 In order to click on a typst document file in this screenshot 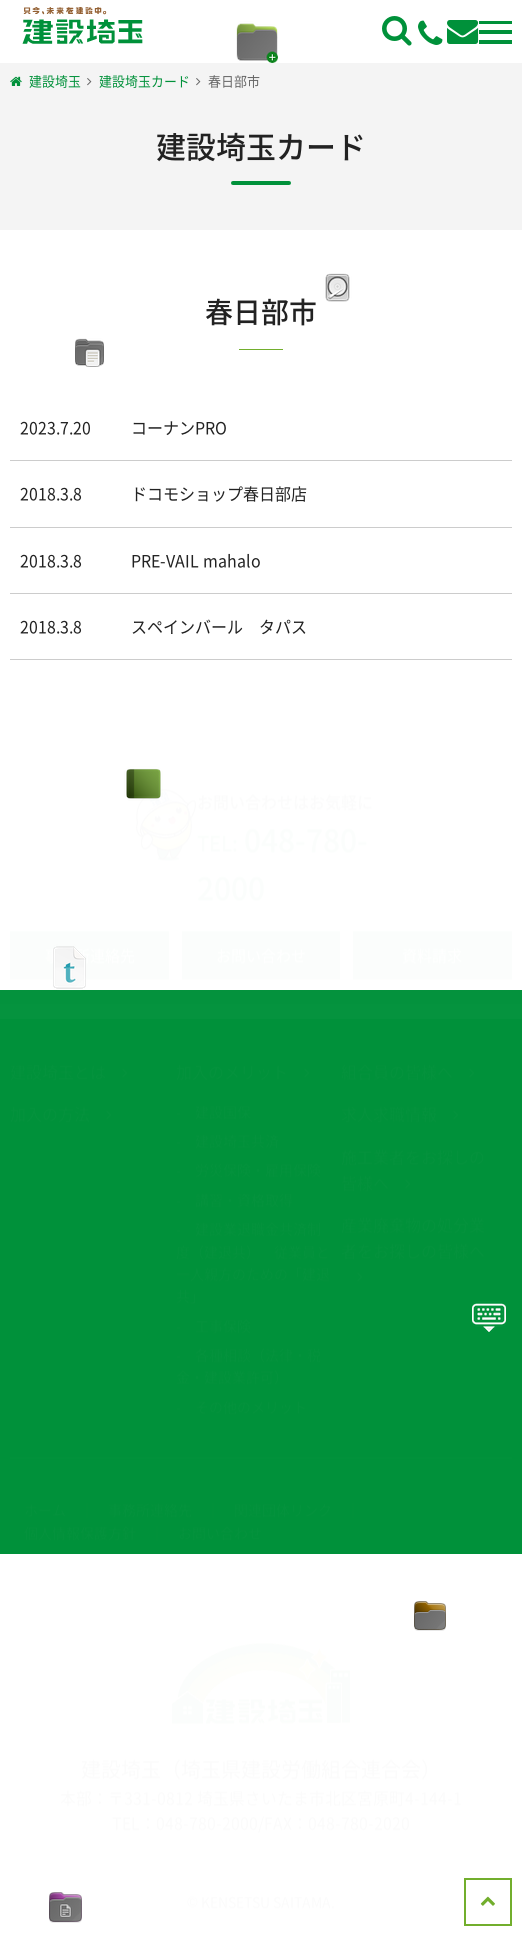, I will do `click(69, 967)`.